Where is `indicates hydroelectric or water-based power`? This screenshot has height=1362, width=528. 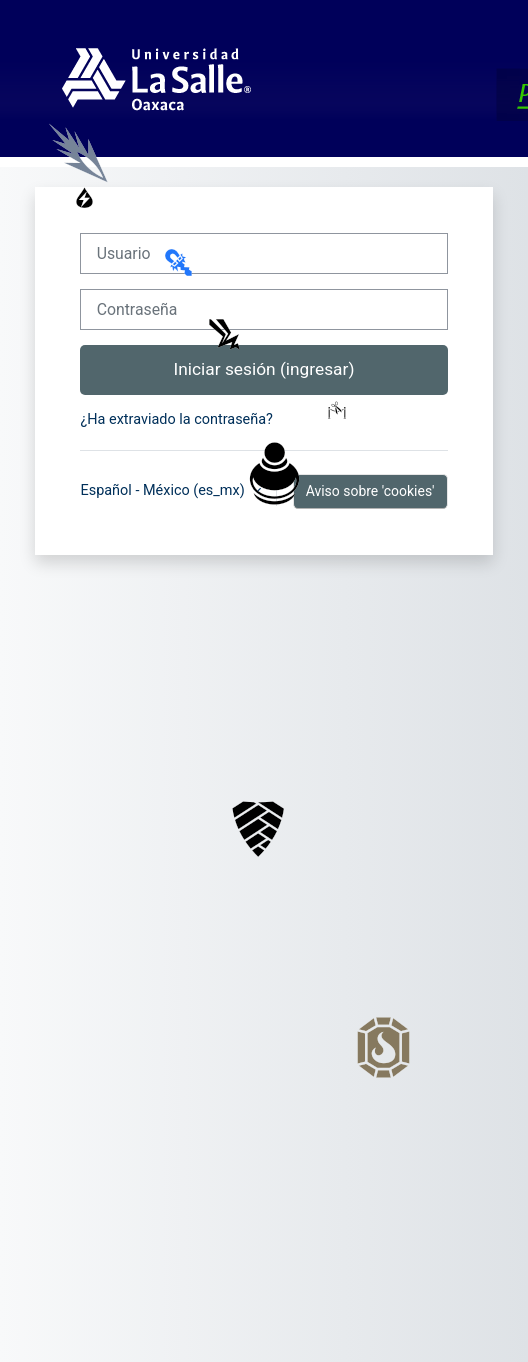 indicates hydroelectric or water-based power is located at coordinates (84, 197).